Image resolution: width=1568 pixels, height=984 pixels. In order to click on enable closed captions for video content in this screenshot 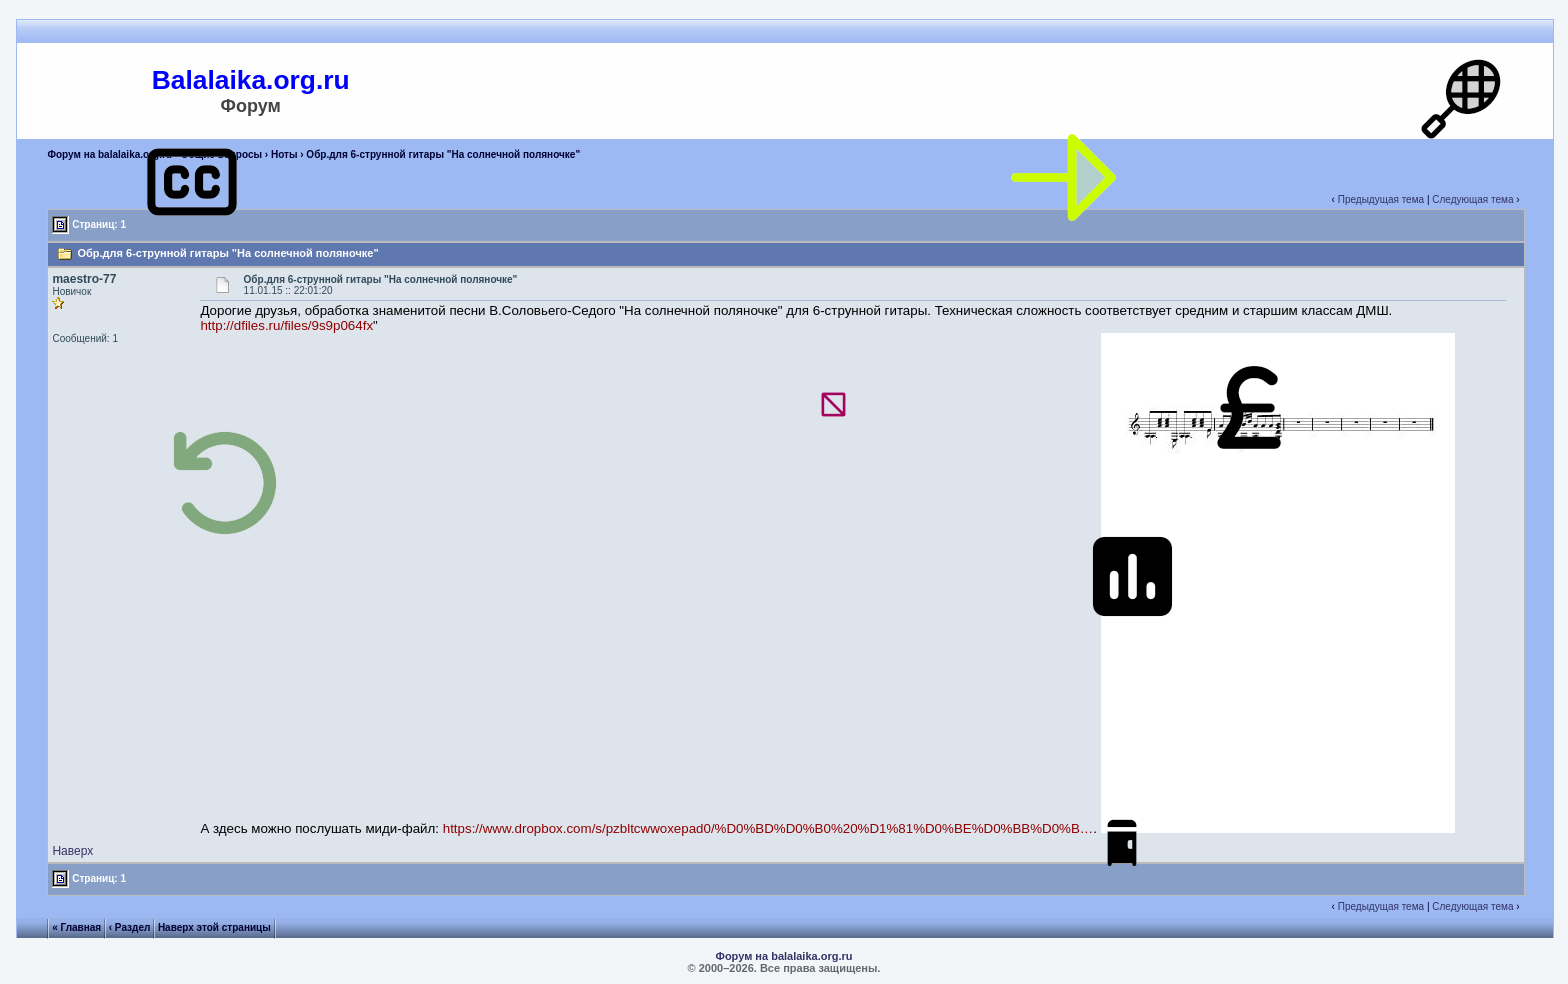, I will do `click(192, 182)`.